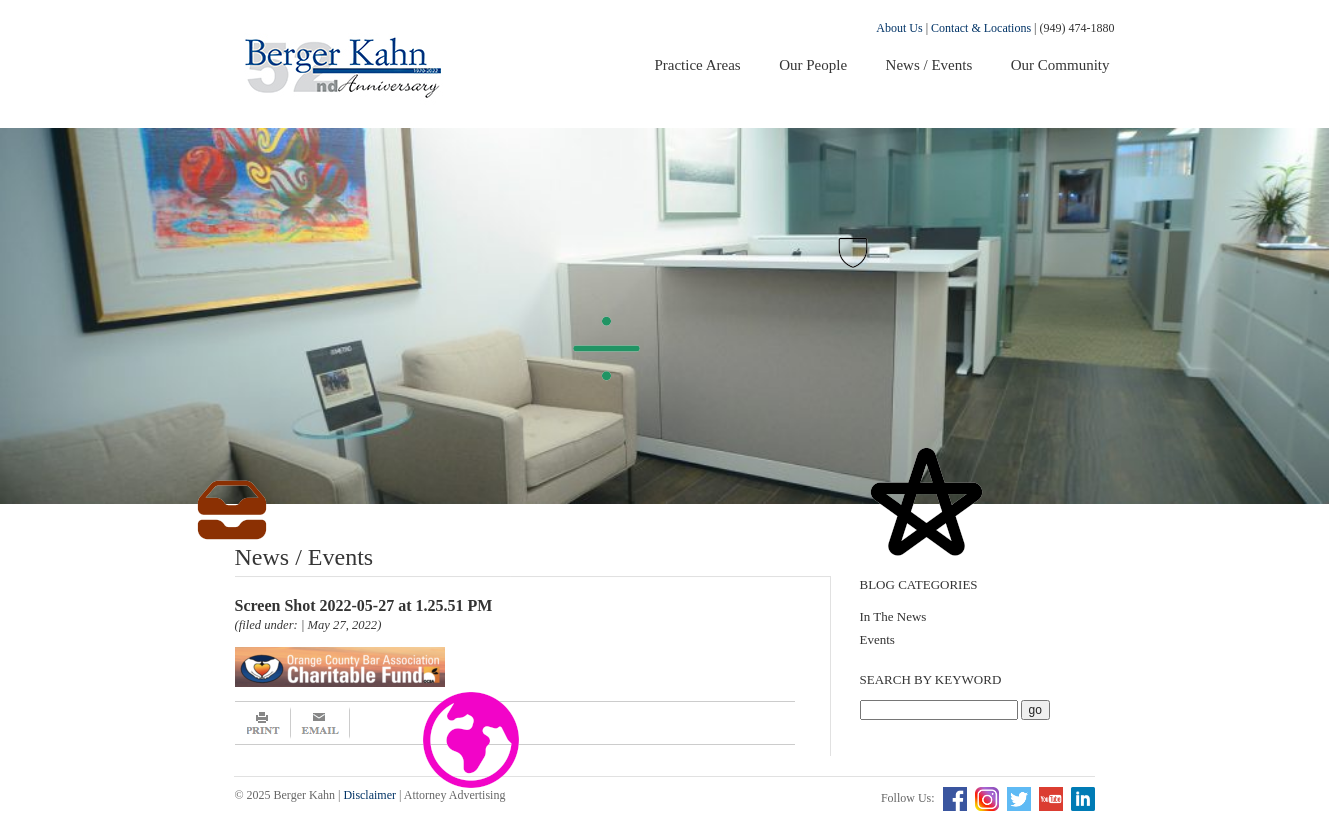  What do you see at coordinates (606, 348) in the screenshot?
I see `perform a division calculation` at bounding box center [606, 348].